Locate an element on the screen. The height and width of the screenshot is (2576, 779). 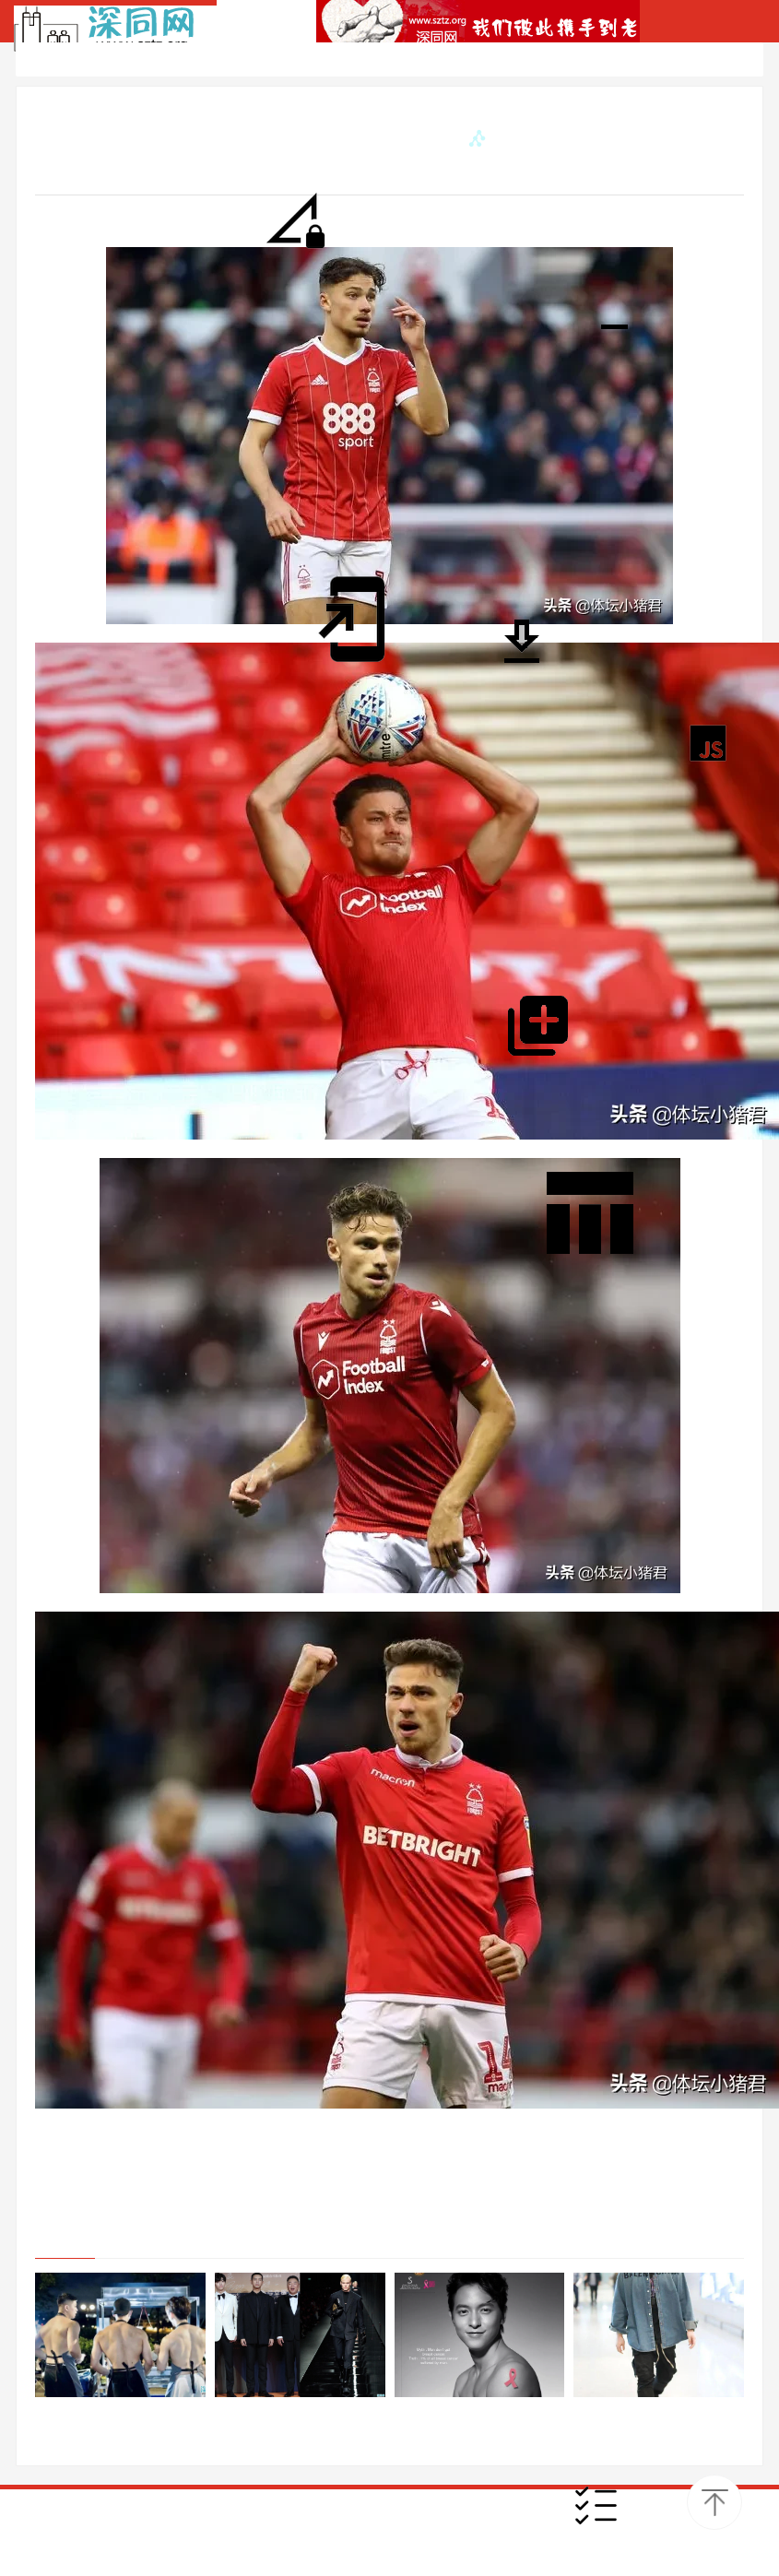
indicates javascript programming language is located at coordinates (708, 743).